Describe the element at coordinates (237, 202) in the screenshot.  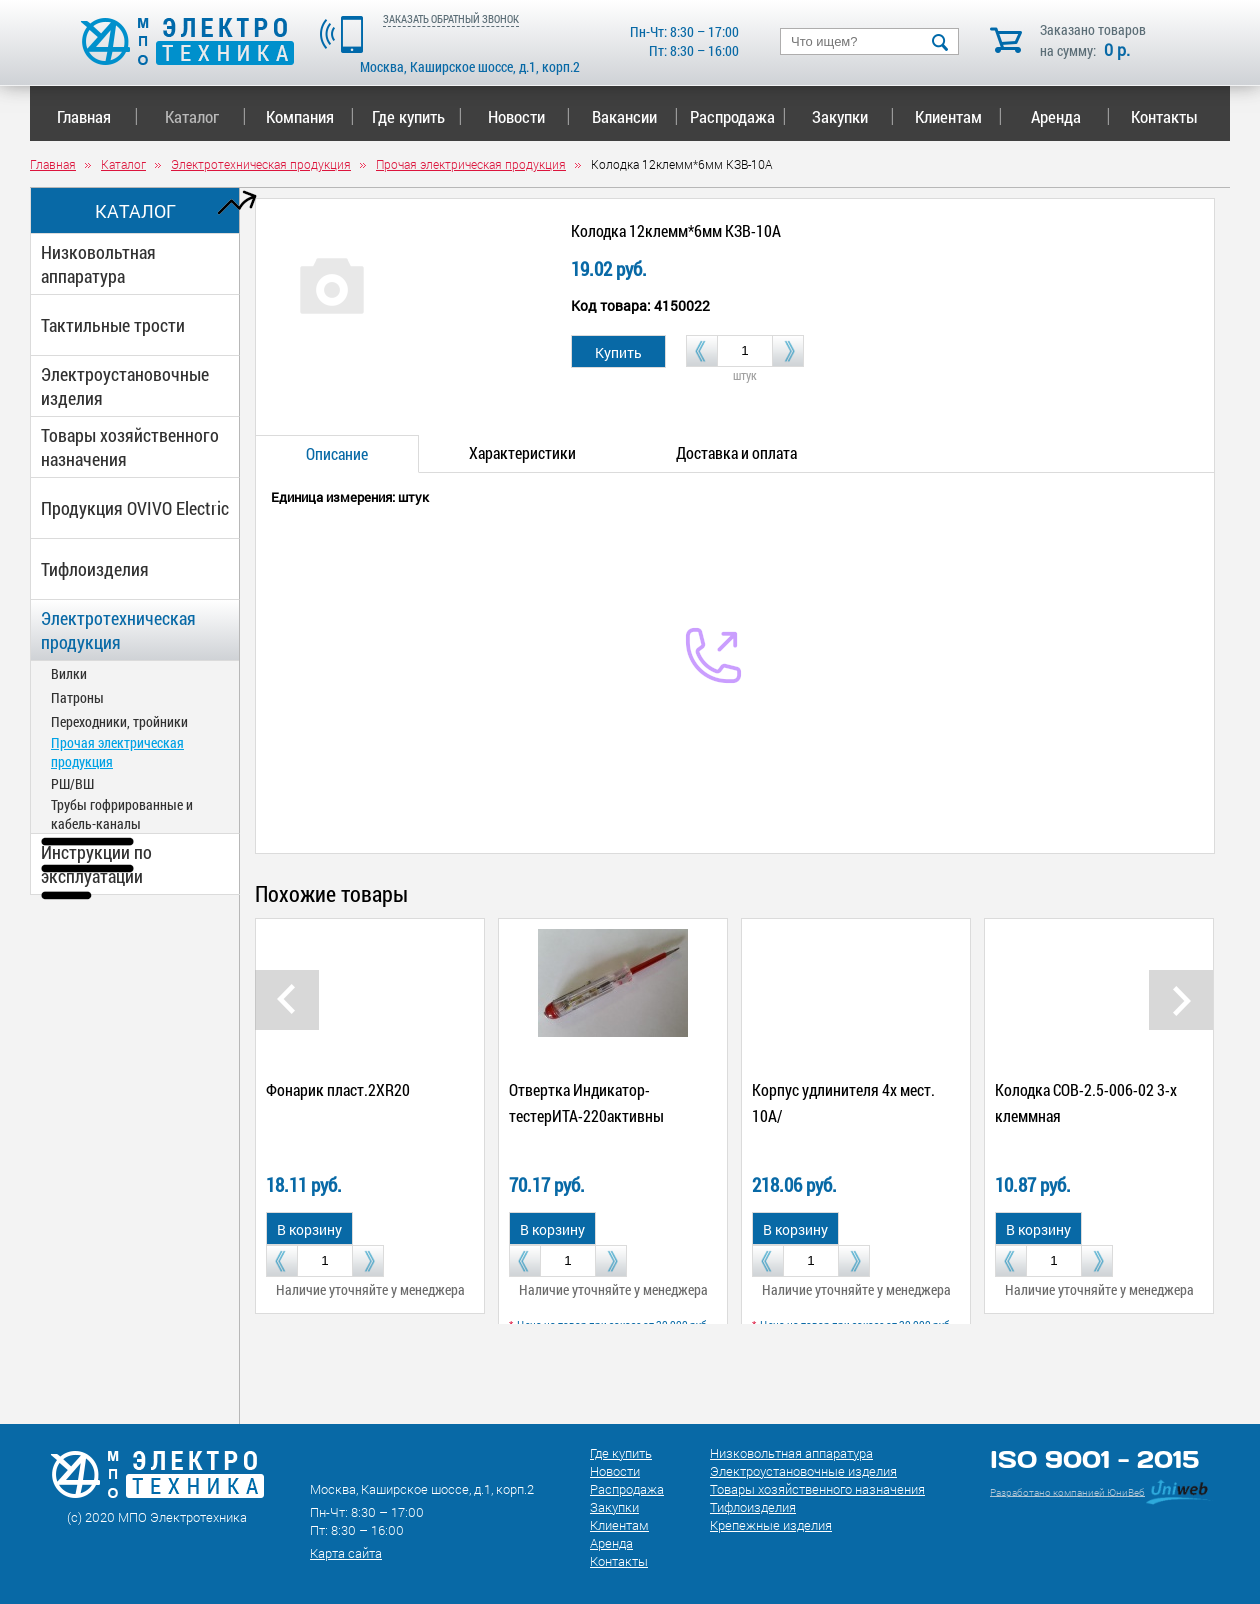
I see `view trending or popular content` at that location.